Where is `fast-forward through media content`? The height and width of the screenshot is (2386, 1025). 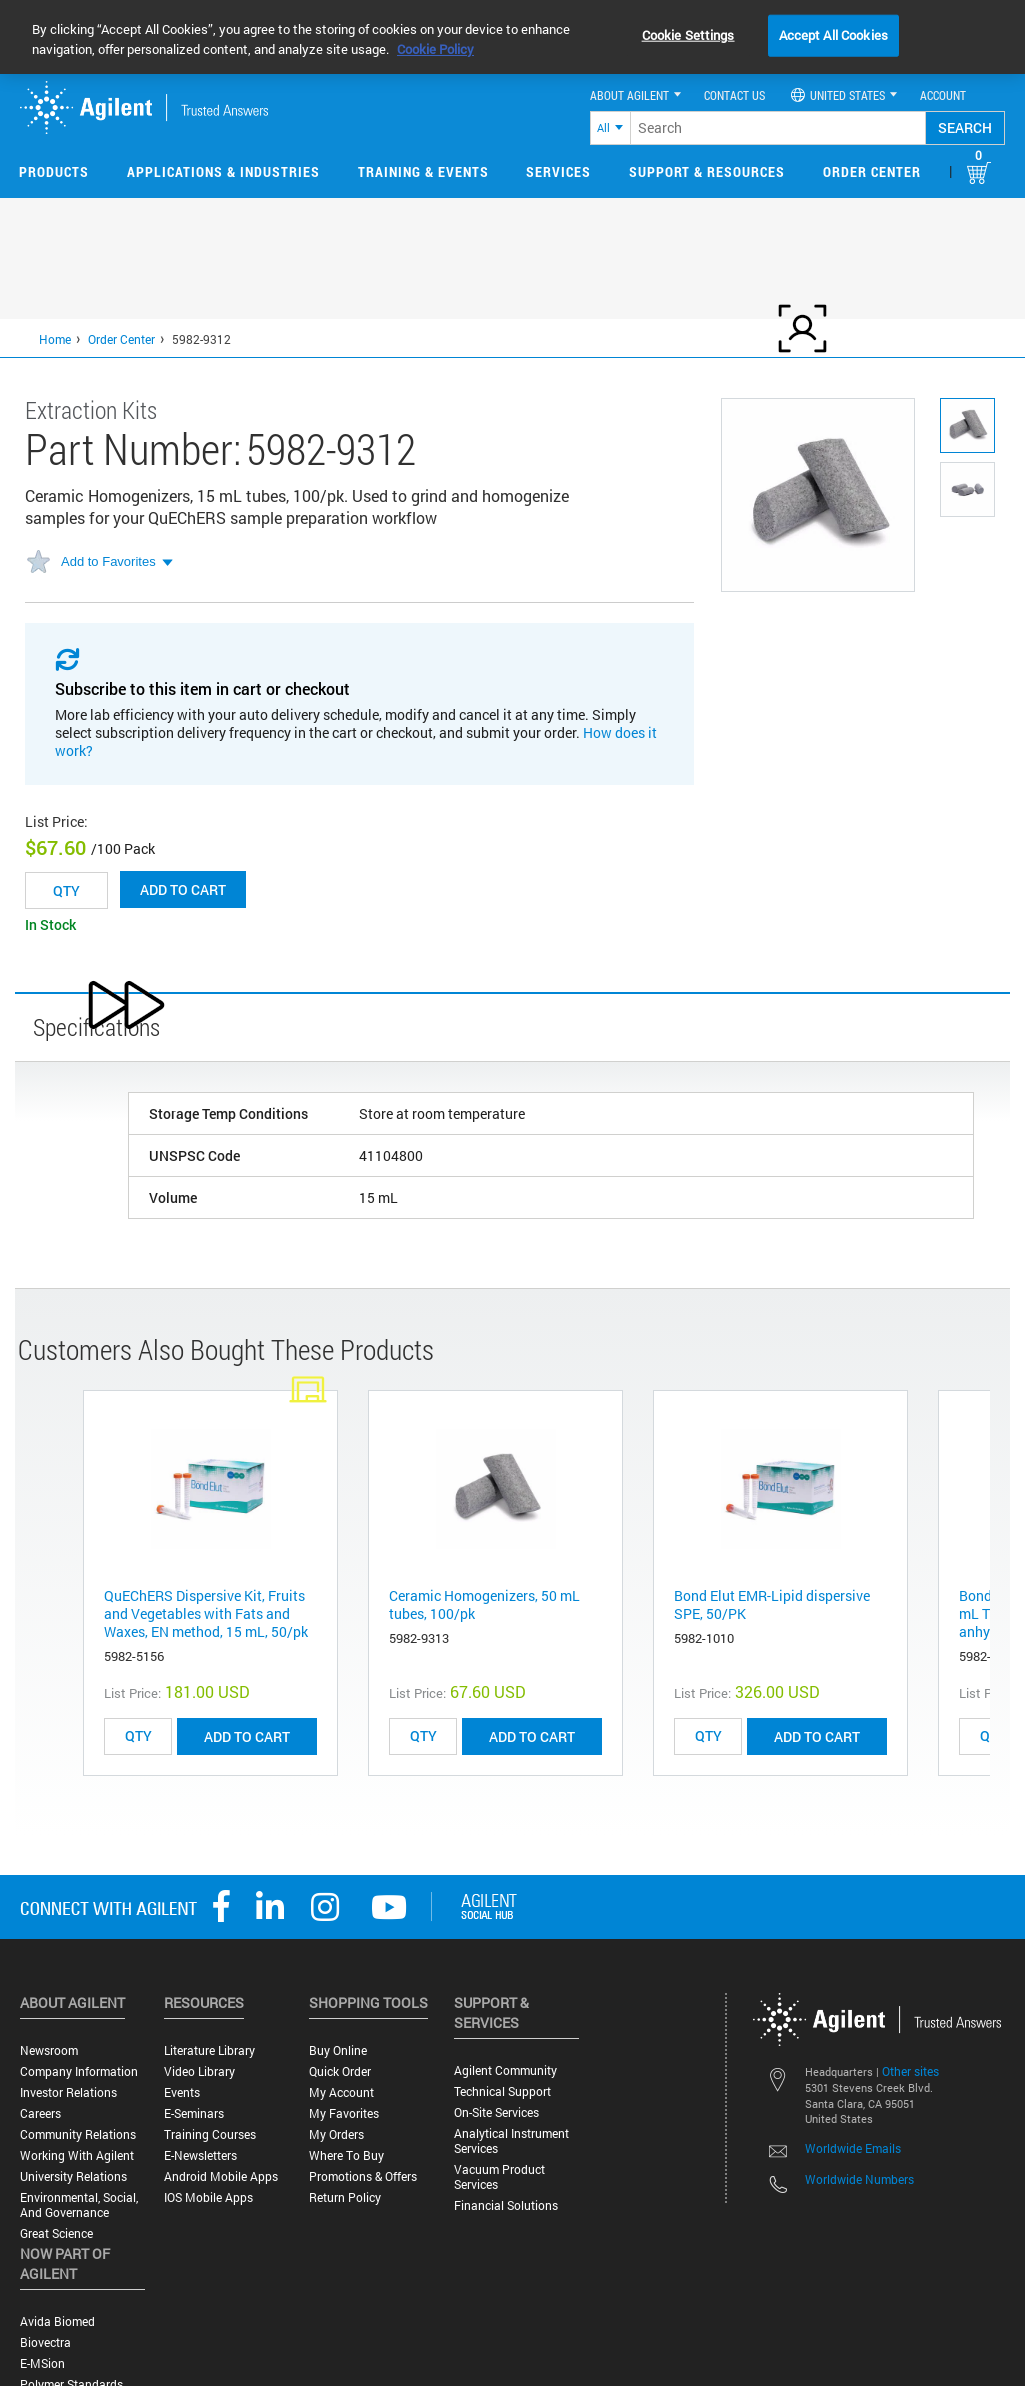
fast-forward through media content is located at coordinates (121, 1005).